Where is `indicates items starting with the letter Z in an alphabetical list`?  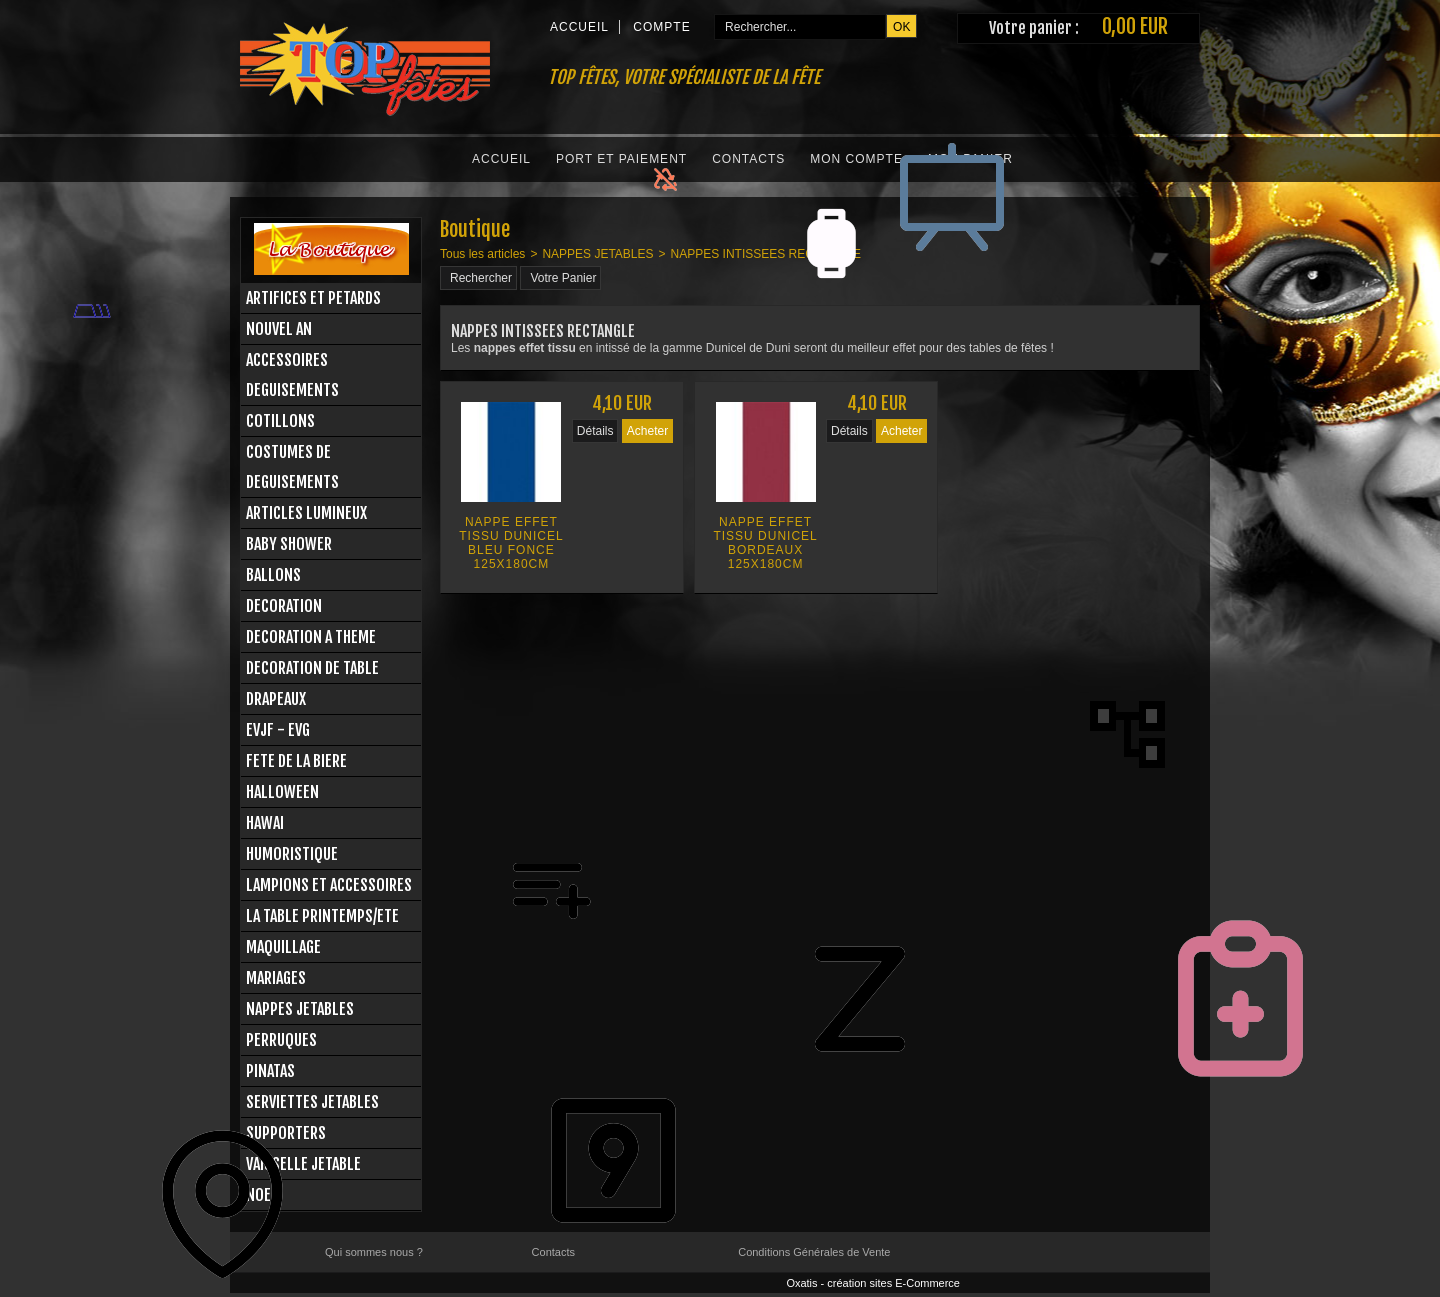
indicates items starting with the letter Z in an alphabetical list is located at coordinates (860, 999).